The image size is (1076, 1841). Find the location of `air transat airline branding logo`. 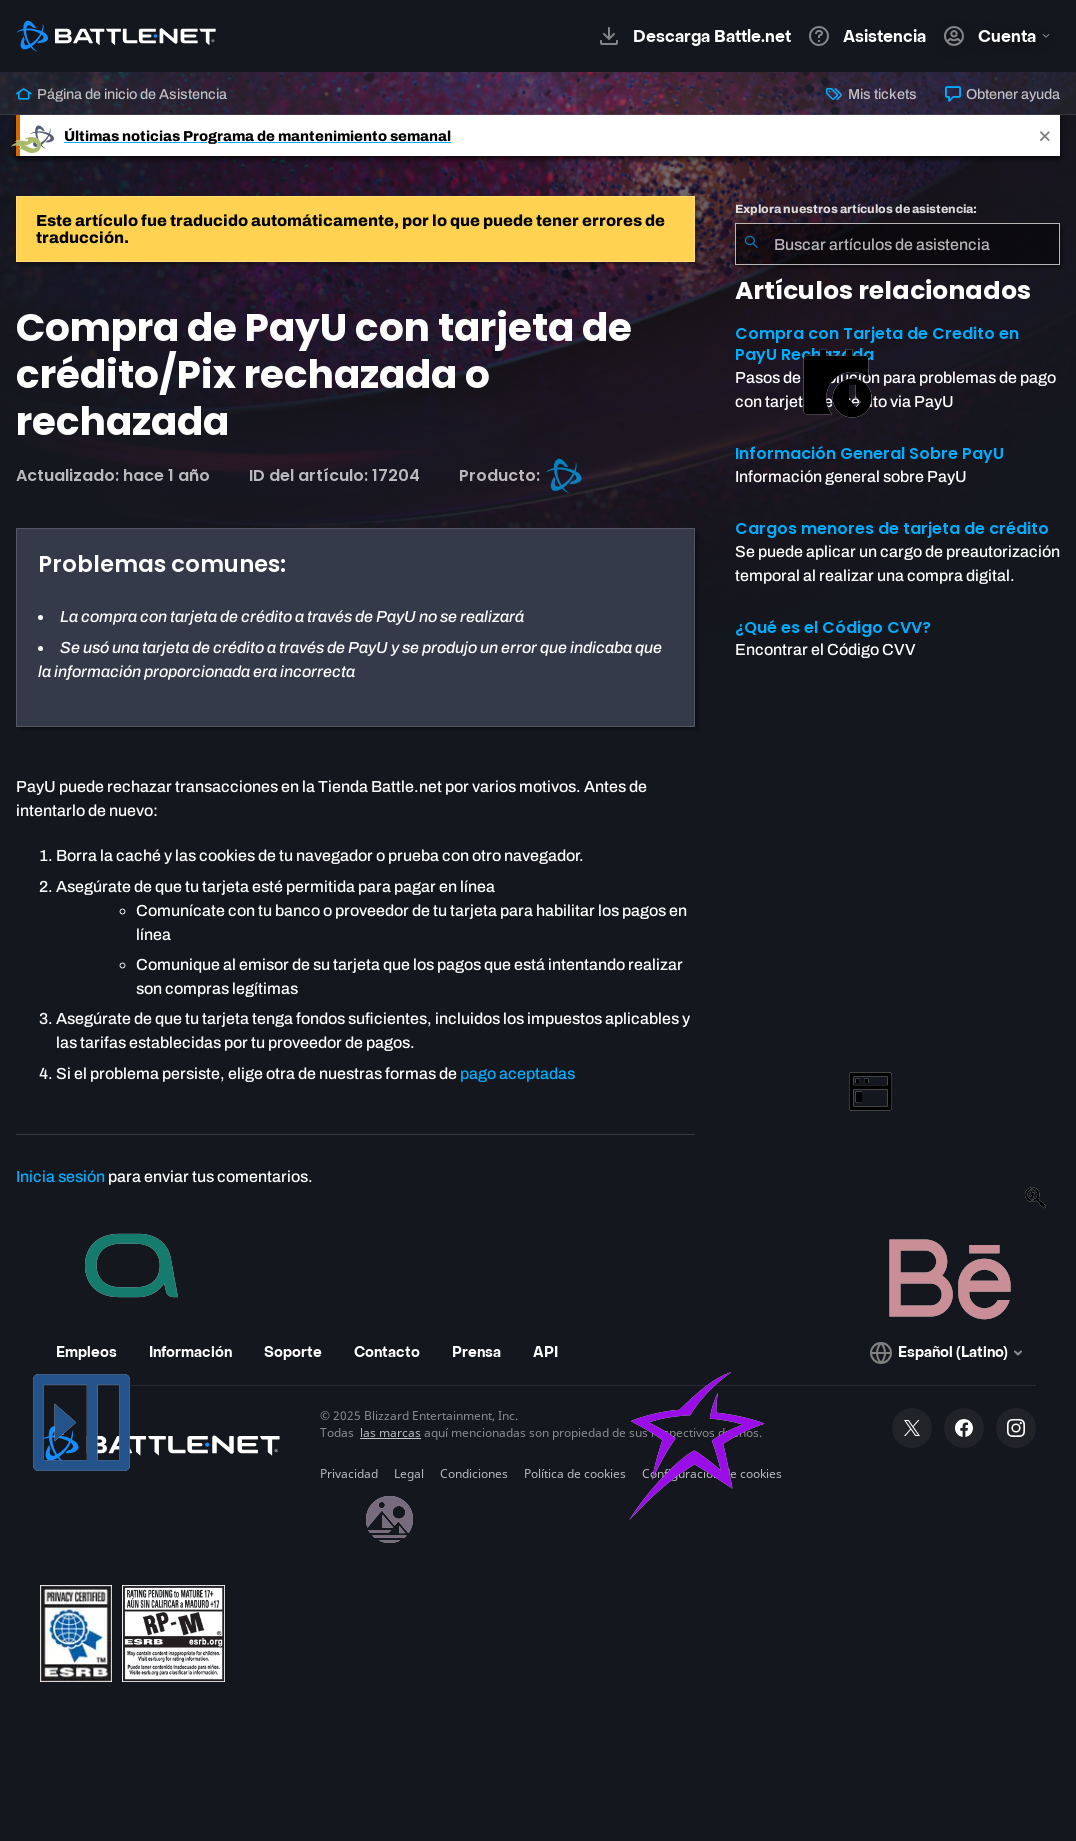

air transat airline branding logo is located at coordinates (697, 1446).